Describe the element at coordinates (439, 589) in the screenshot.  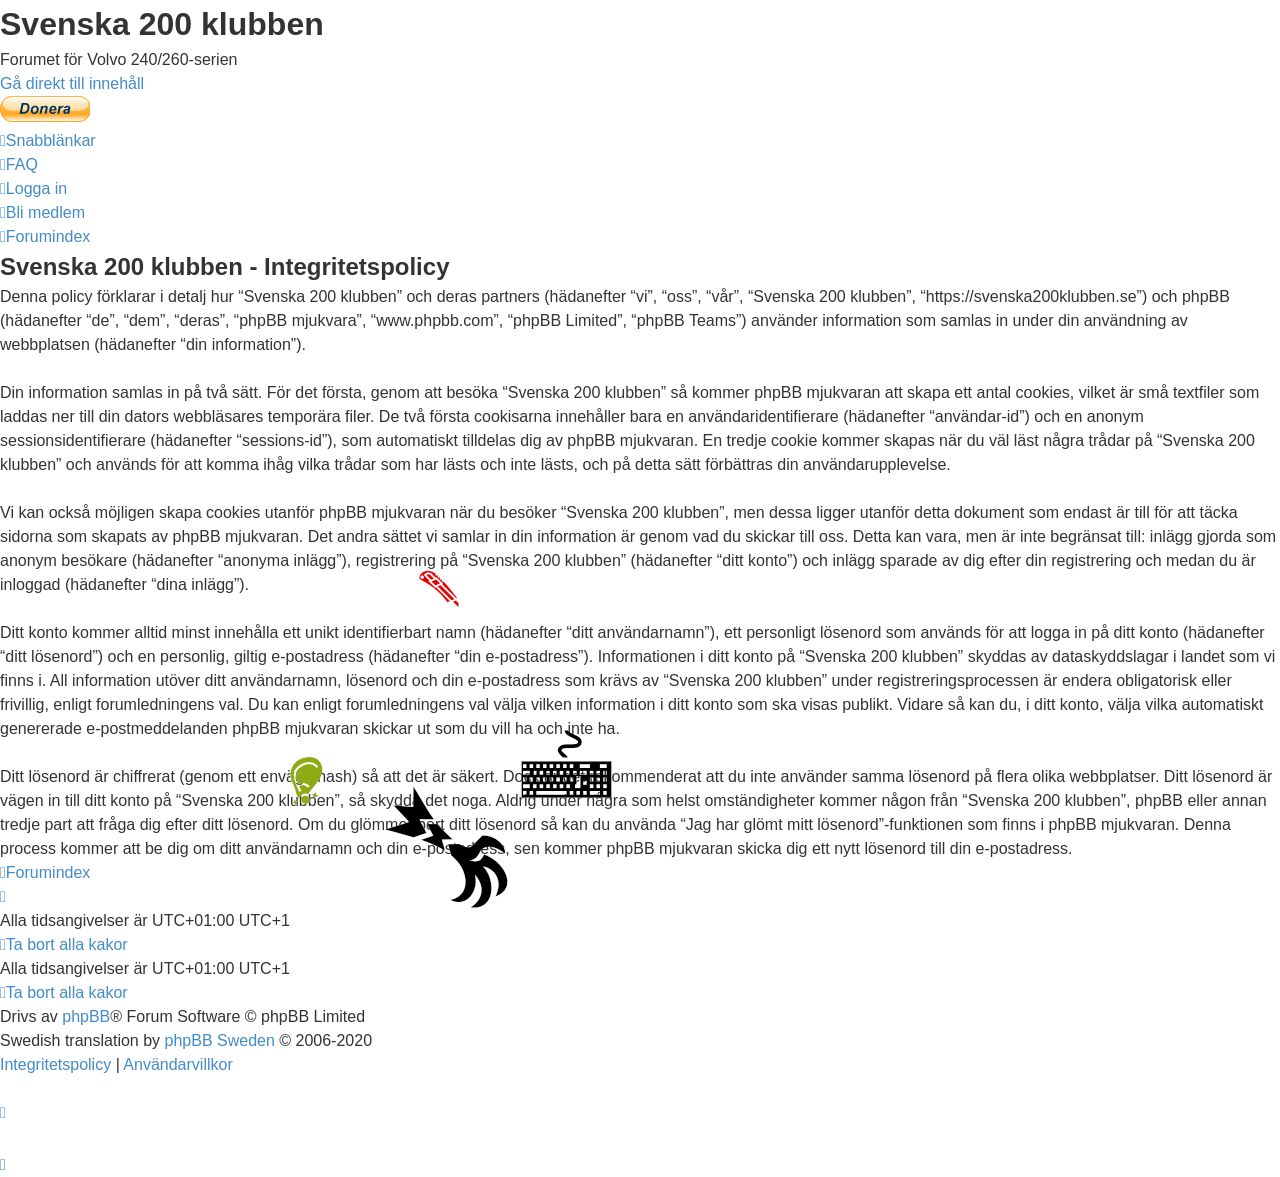
I see `access cutting or trimming tools` at that location.